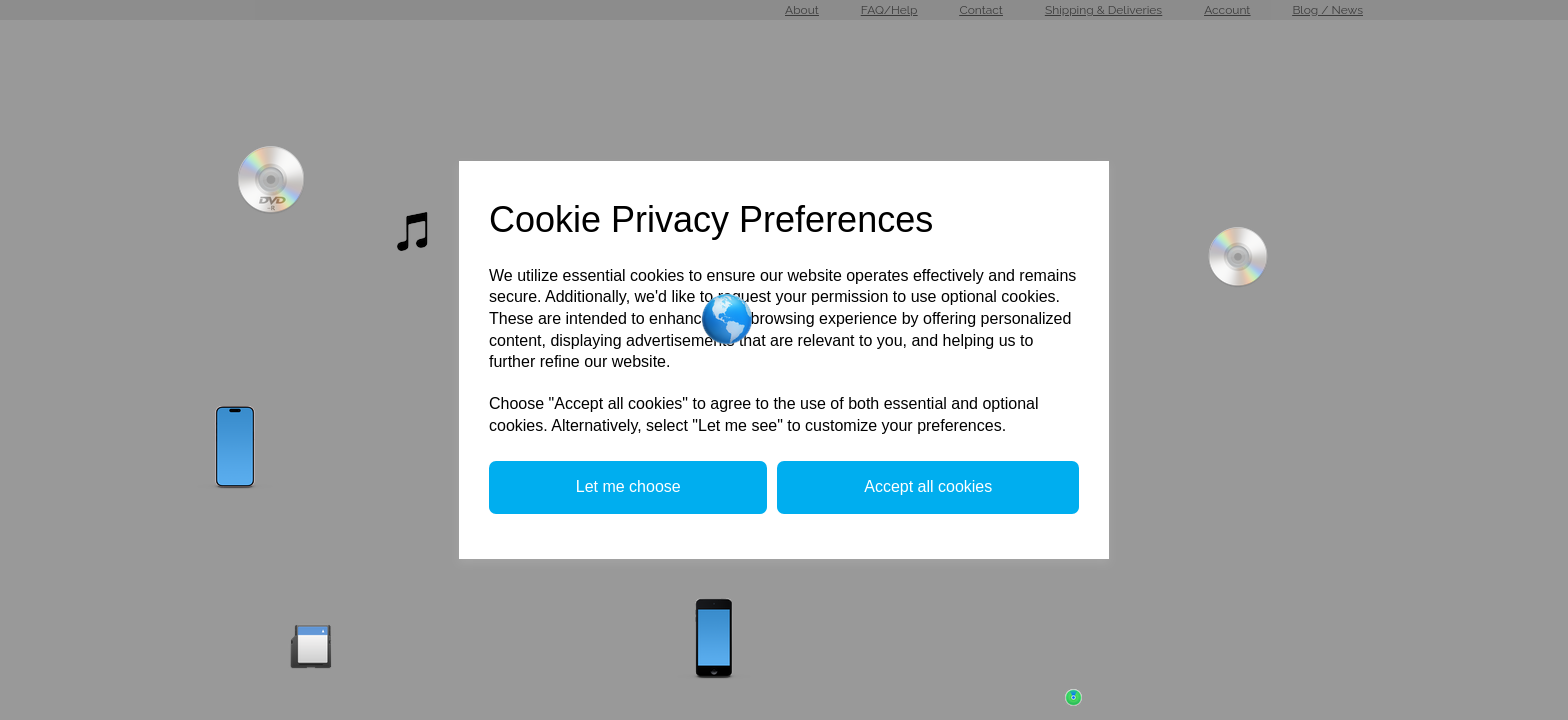 Image resolution: width=1568 pixels, height=720 pixels. Describe the element at coordinates (714, 639) in the screenshot. I see `iPod Touch device connected to your computer` at that location.